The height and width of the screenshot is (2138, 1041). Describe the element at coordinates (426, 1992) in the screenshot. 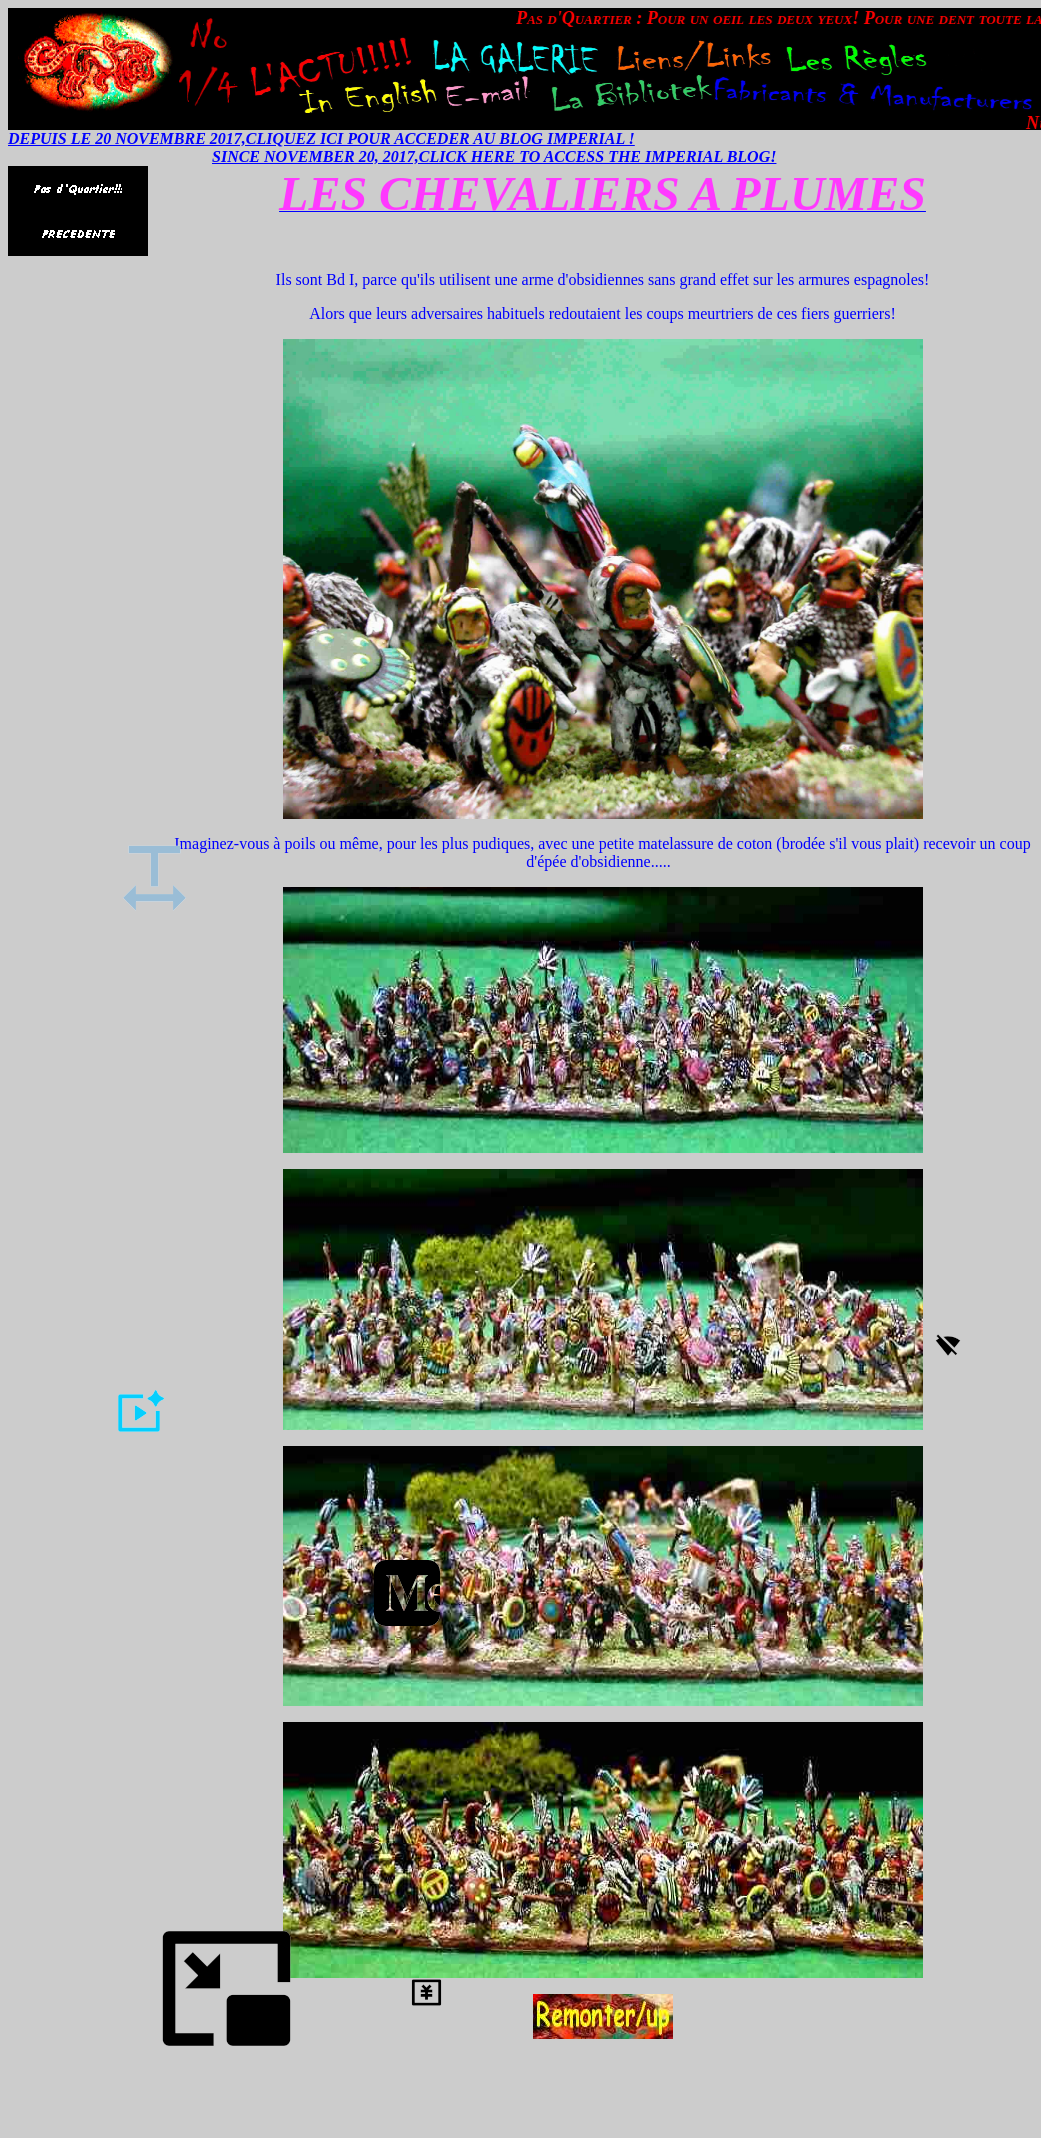

I see `access Chinese yuan payment options` at that location.